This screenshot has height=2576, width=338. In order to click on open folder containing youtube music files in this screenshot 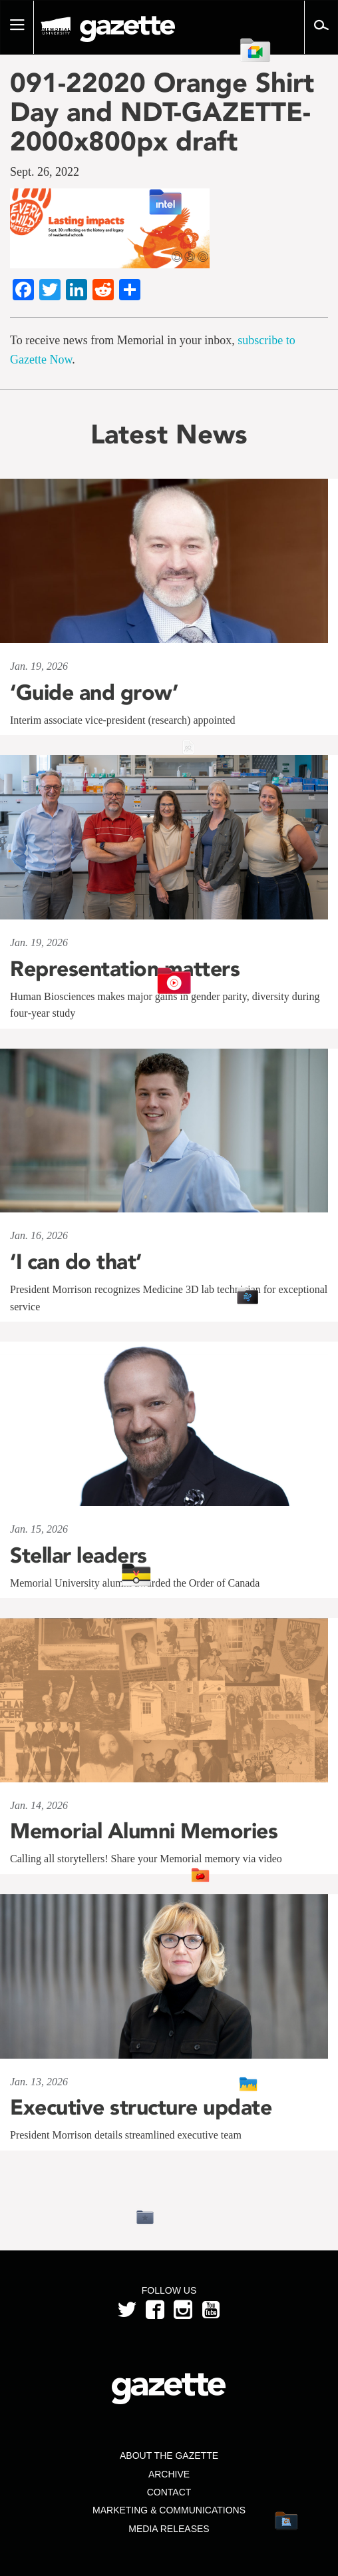, I will do `click(174, 981)`.